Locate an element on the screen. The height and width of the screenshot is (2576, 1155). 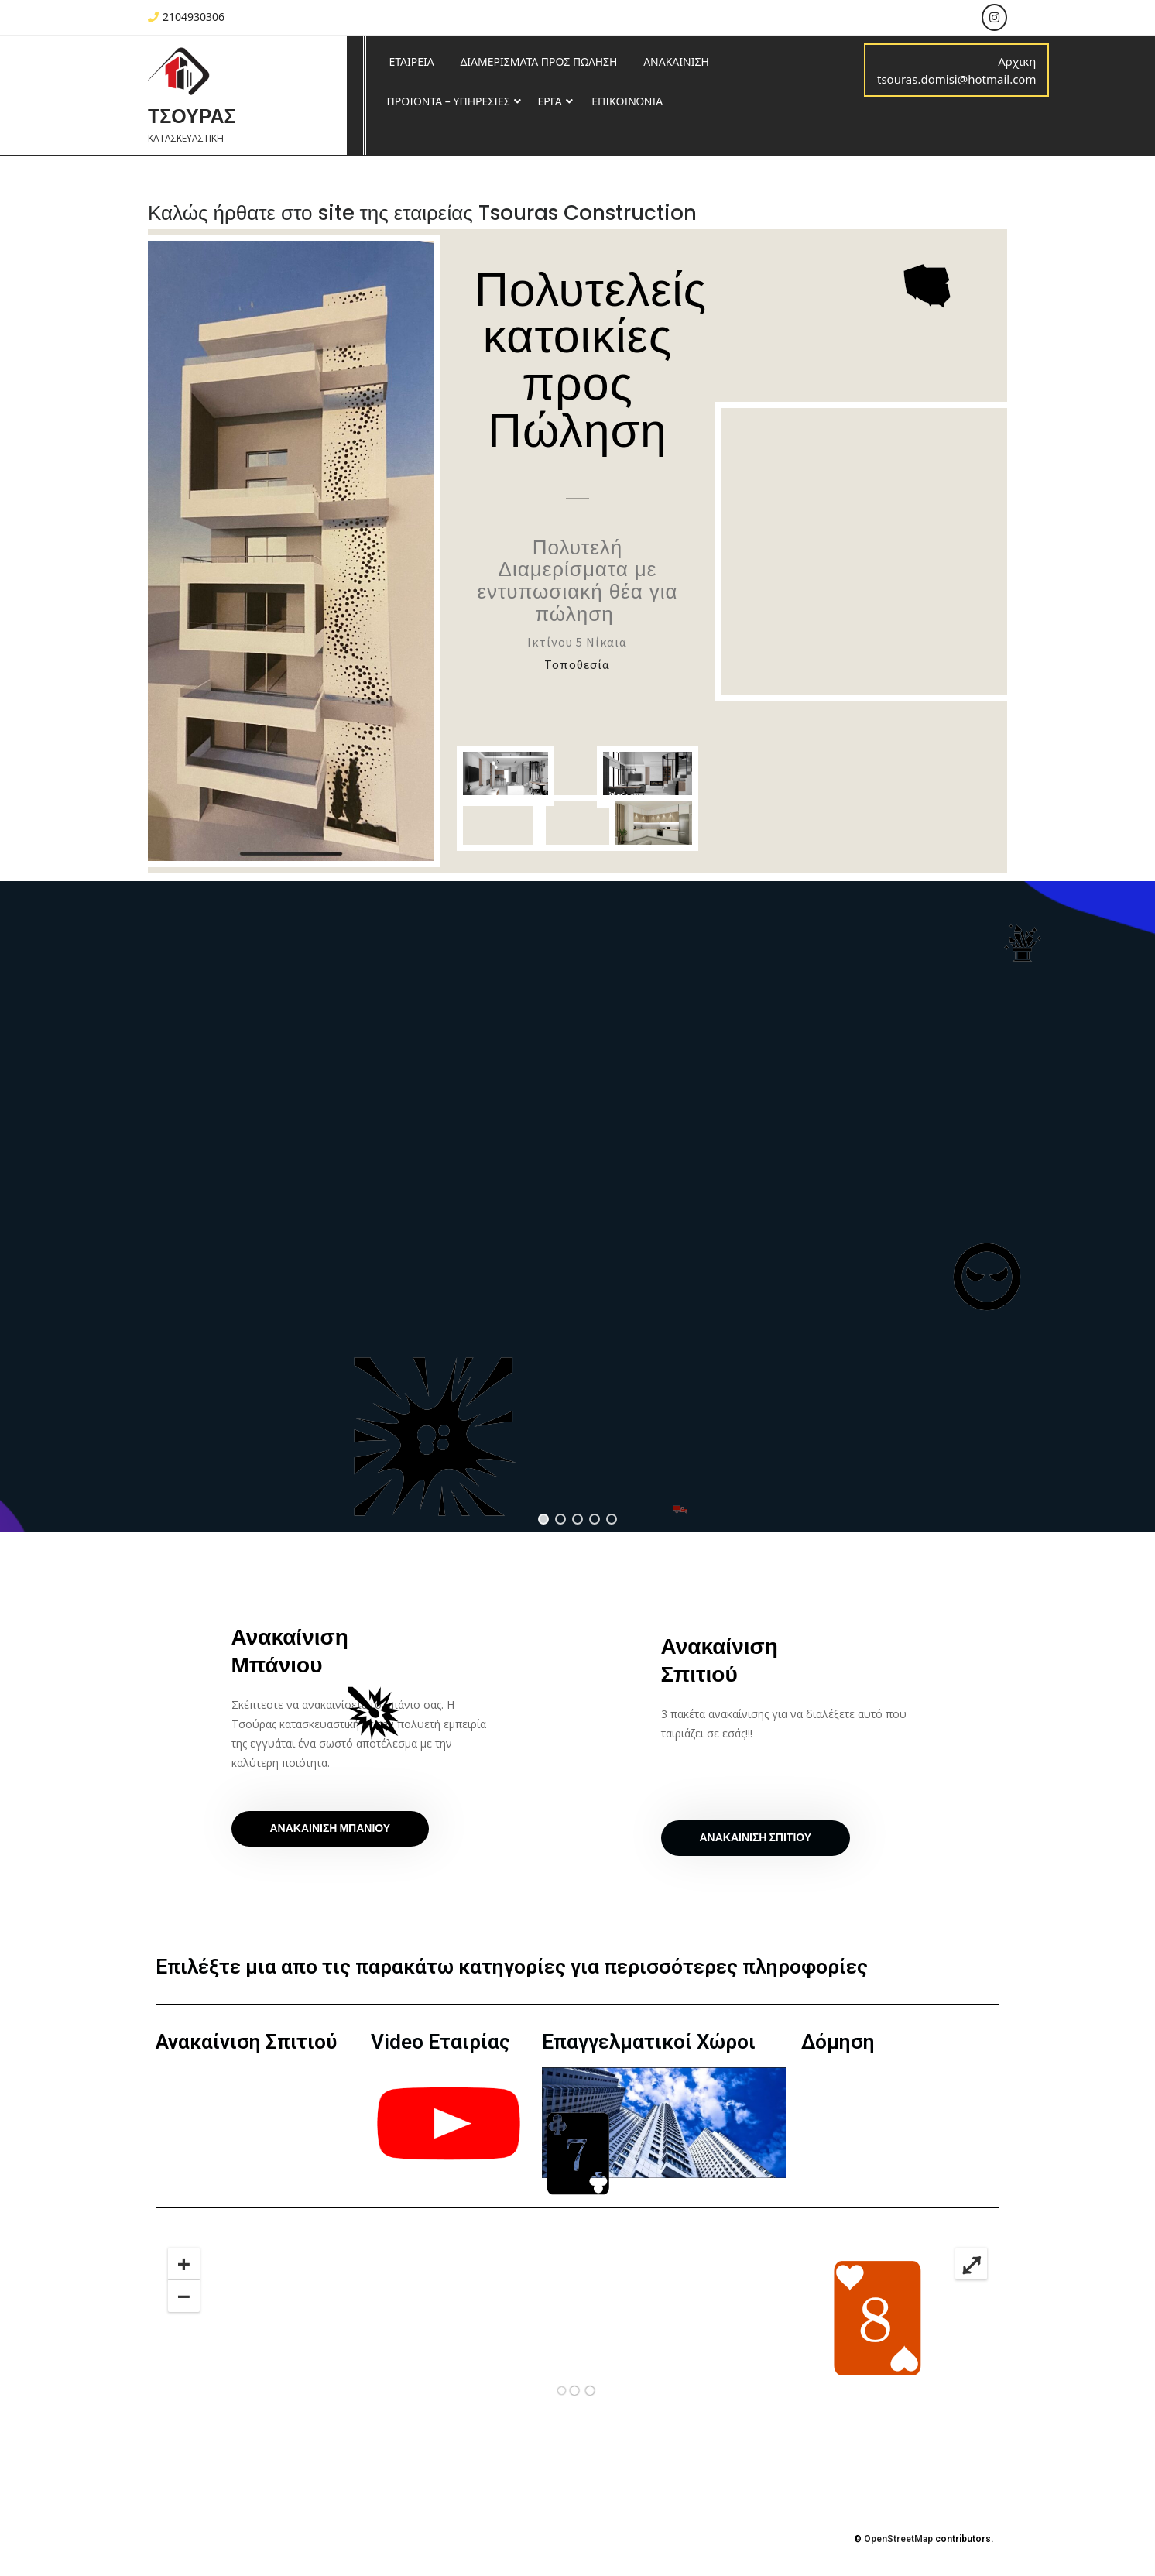
select Poland as your country or region is located at coordinates (927, 286).